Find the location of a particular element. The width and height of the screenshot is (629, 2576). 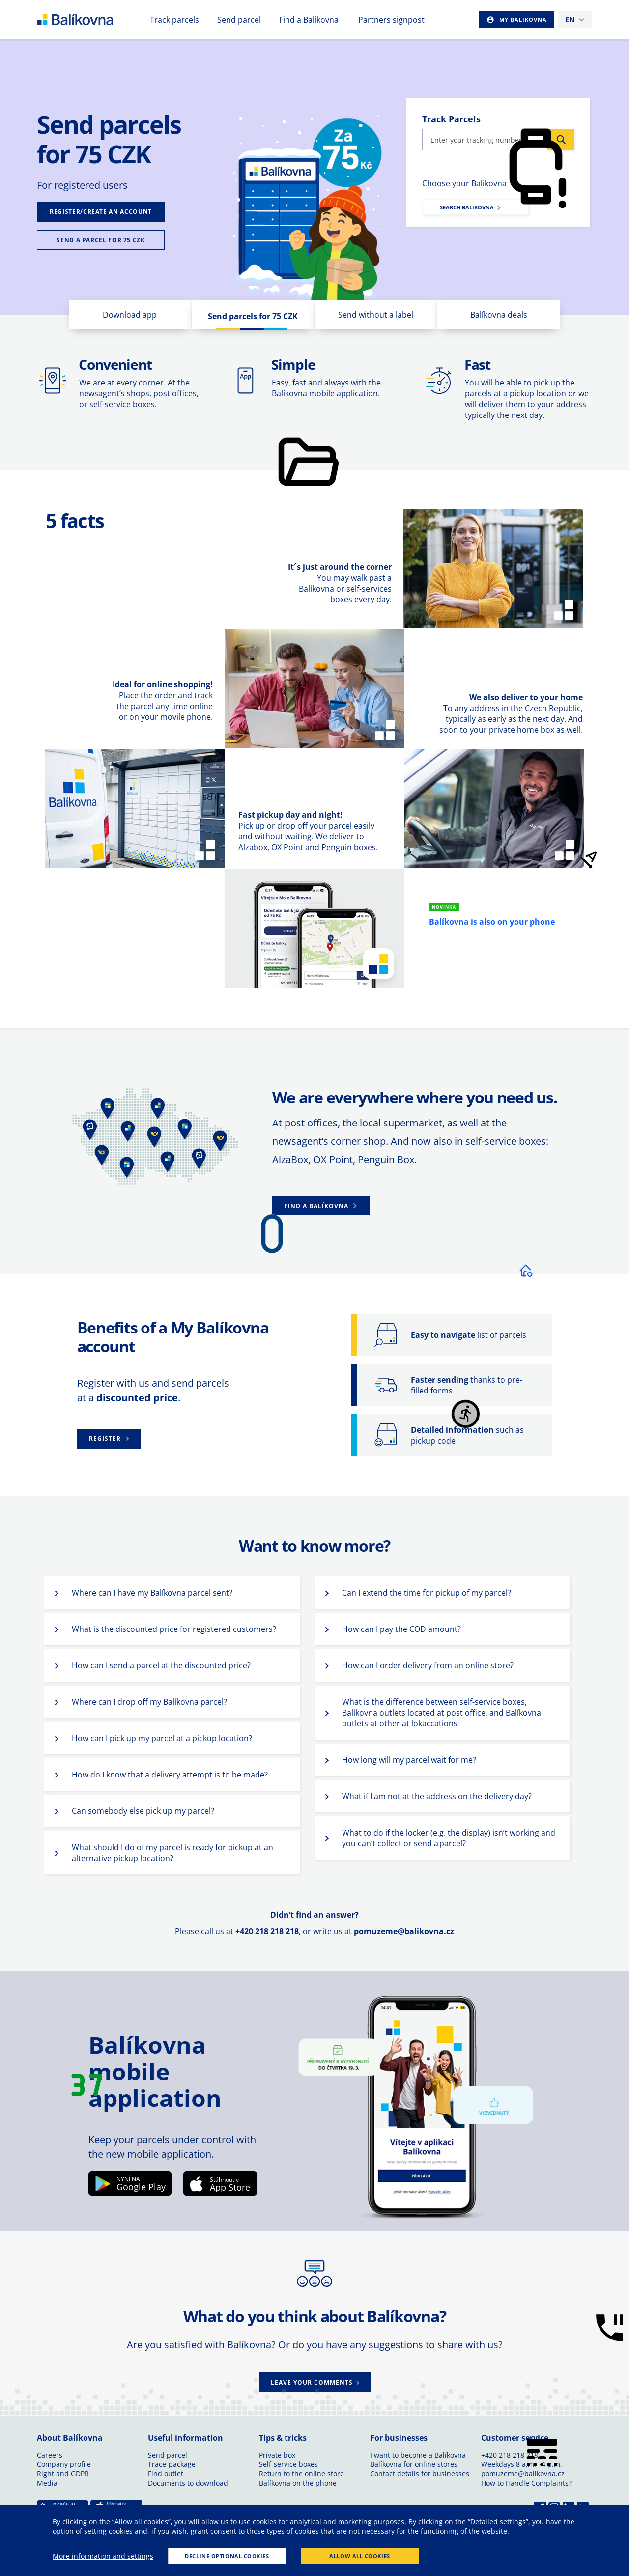

access running or jogging routes is located at coordinates (465, 1414).